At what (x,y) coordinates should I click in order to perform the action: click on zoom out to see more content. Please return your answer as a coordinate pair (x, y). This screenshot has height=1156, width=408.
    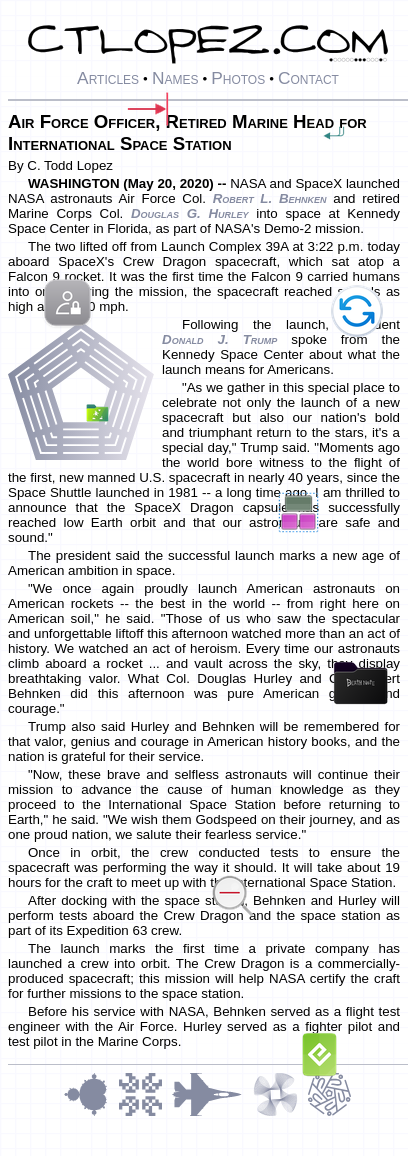
    Looking at the image, I should click on (232, 895).